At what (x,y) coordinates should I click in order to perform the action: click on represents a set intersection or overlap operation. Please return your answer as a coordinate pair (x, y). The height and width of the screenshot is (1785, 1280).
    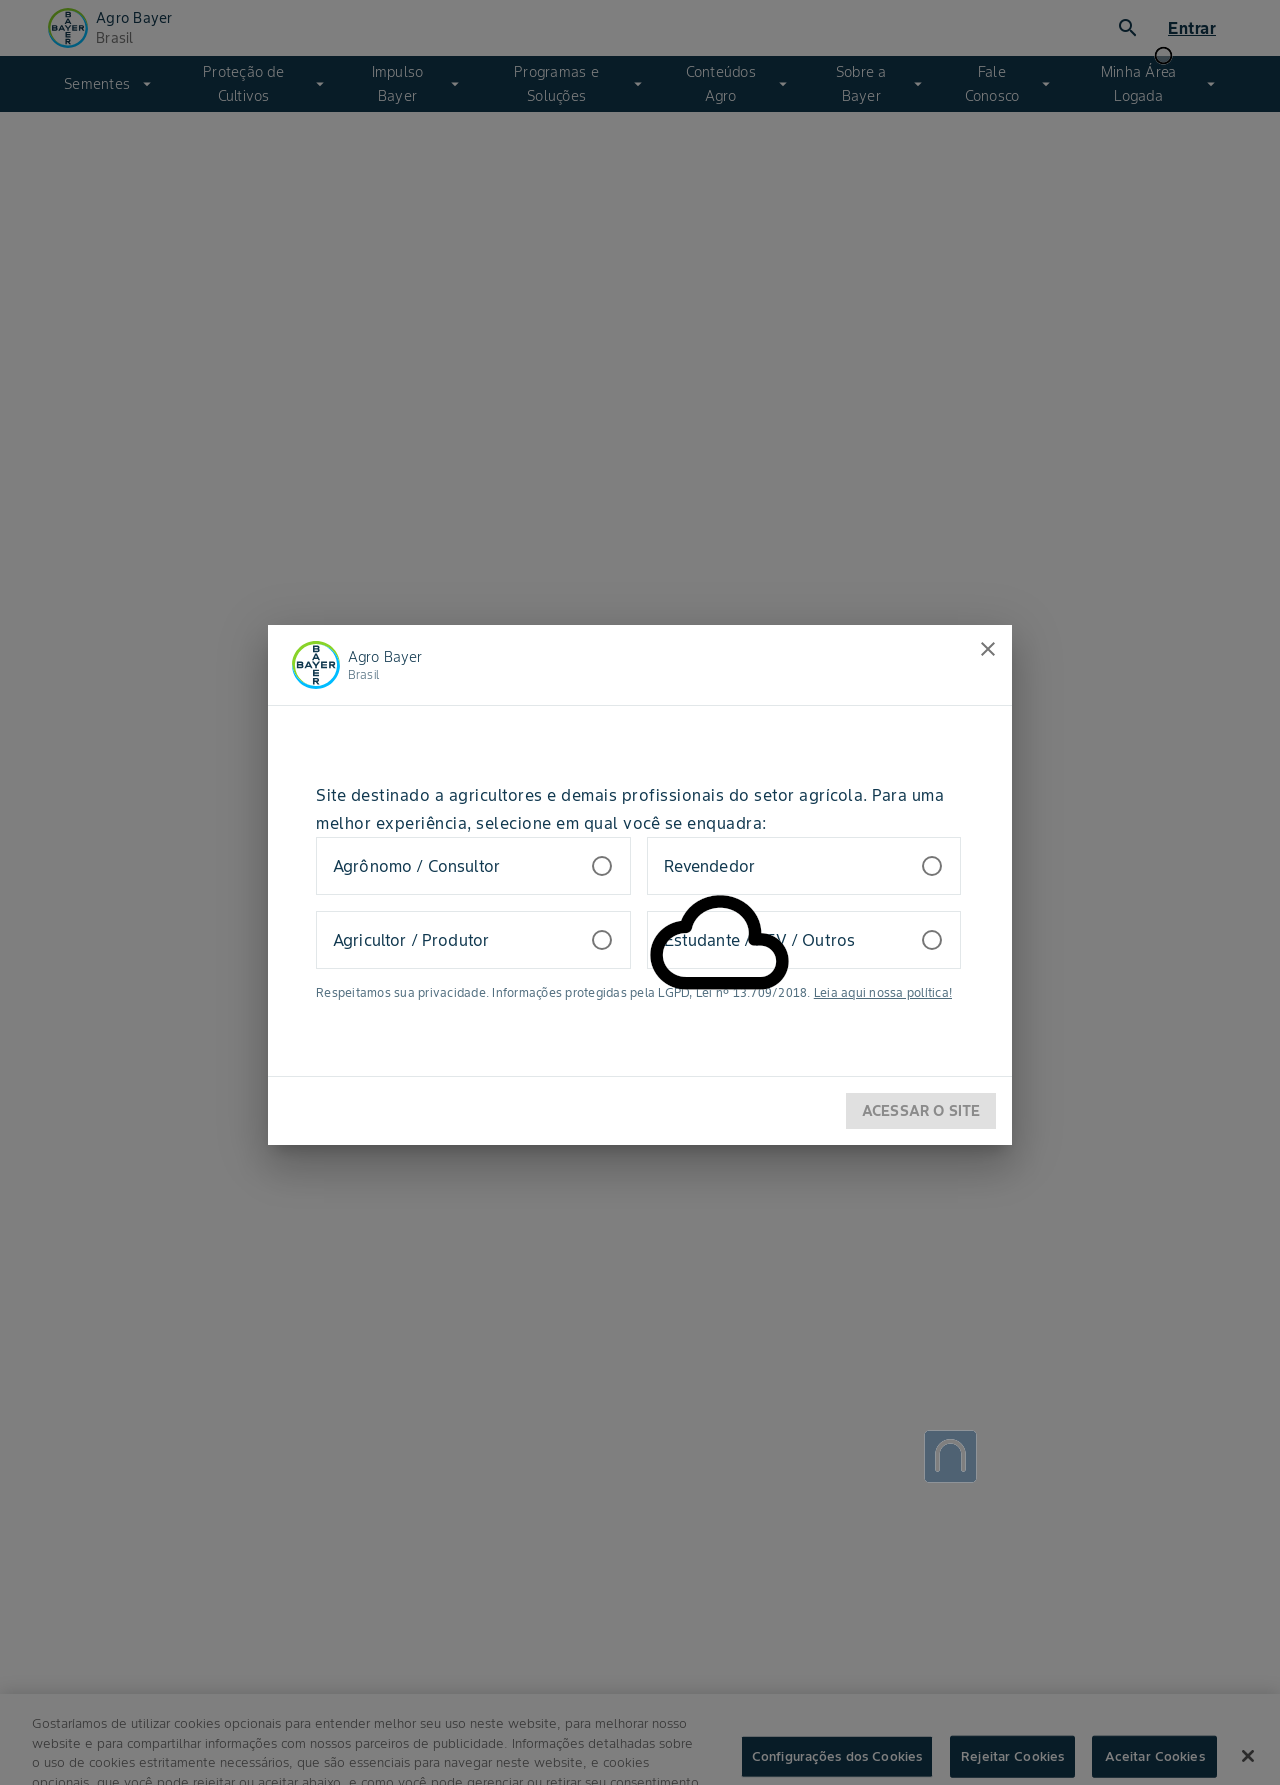
    Looking at the image, I should click on (950, 1456).